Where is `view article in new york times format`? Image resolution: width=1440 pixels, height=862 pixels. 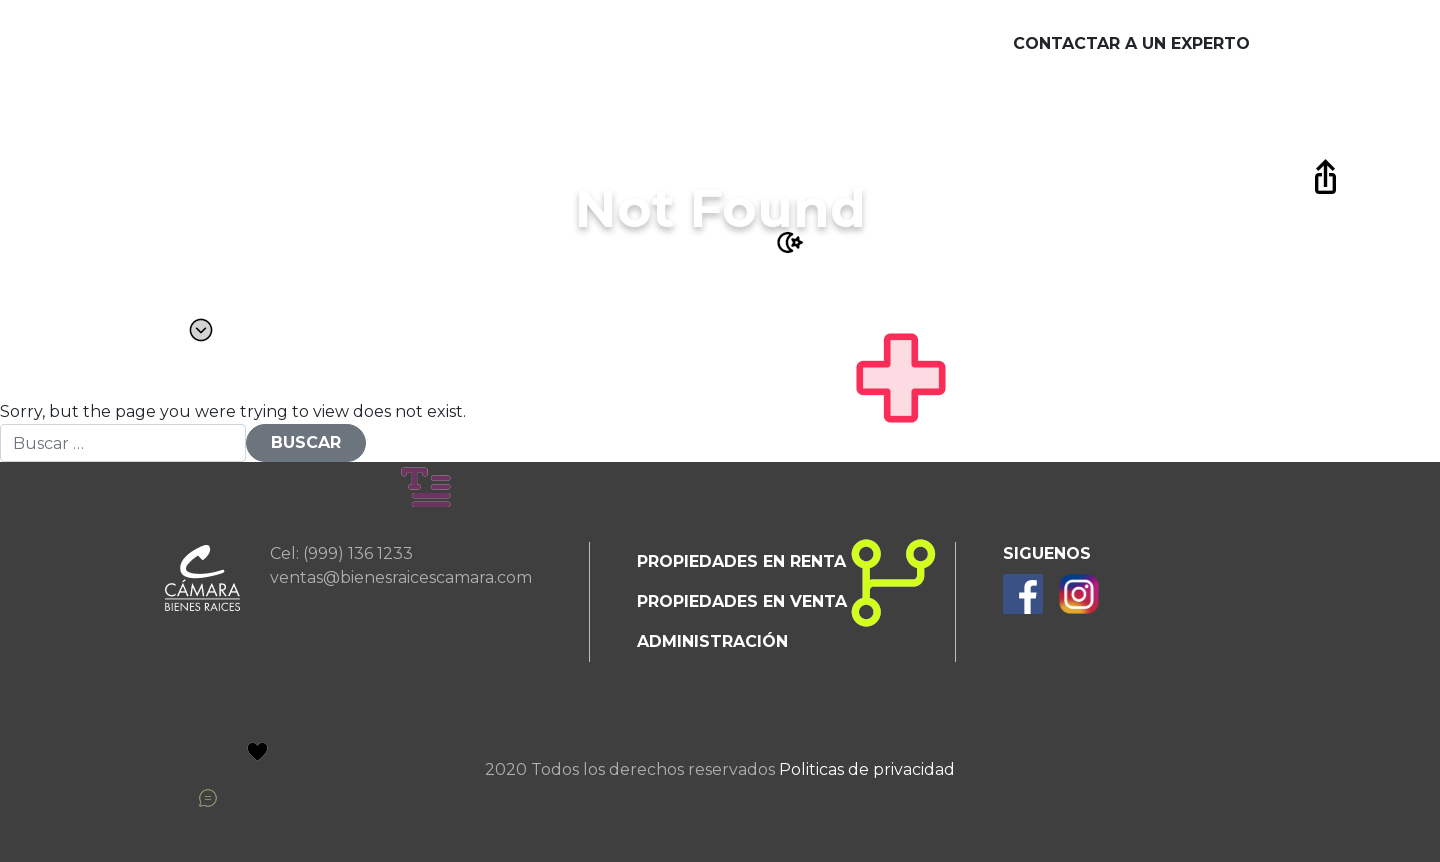 view article in new york times format is located at coordinates (425, 486).